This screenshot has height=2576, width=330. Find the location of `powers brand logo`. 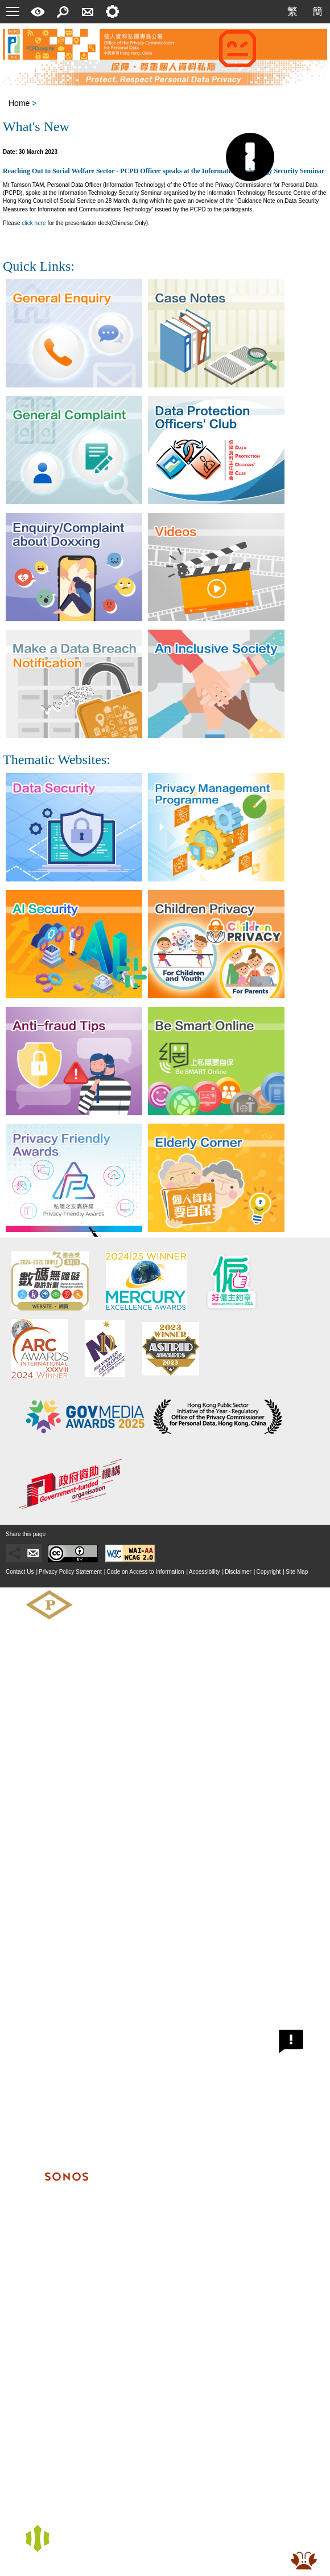

powers brand logo is located at coordinates (49, 1605).